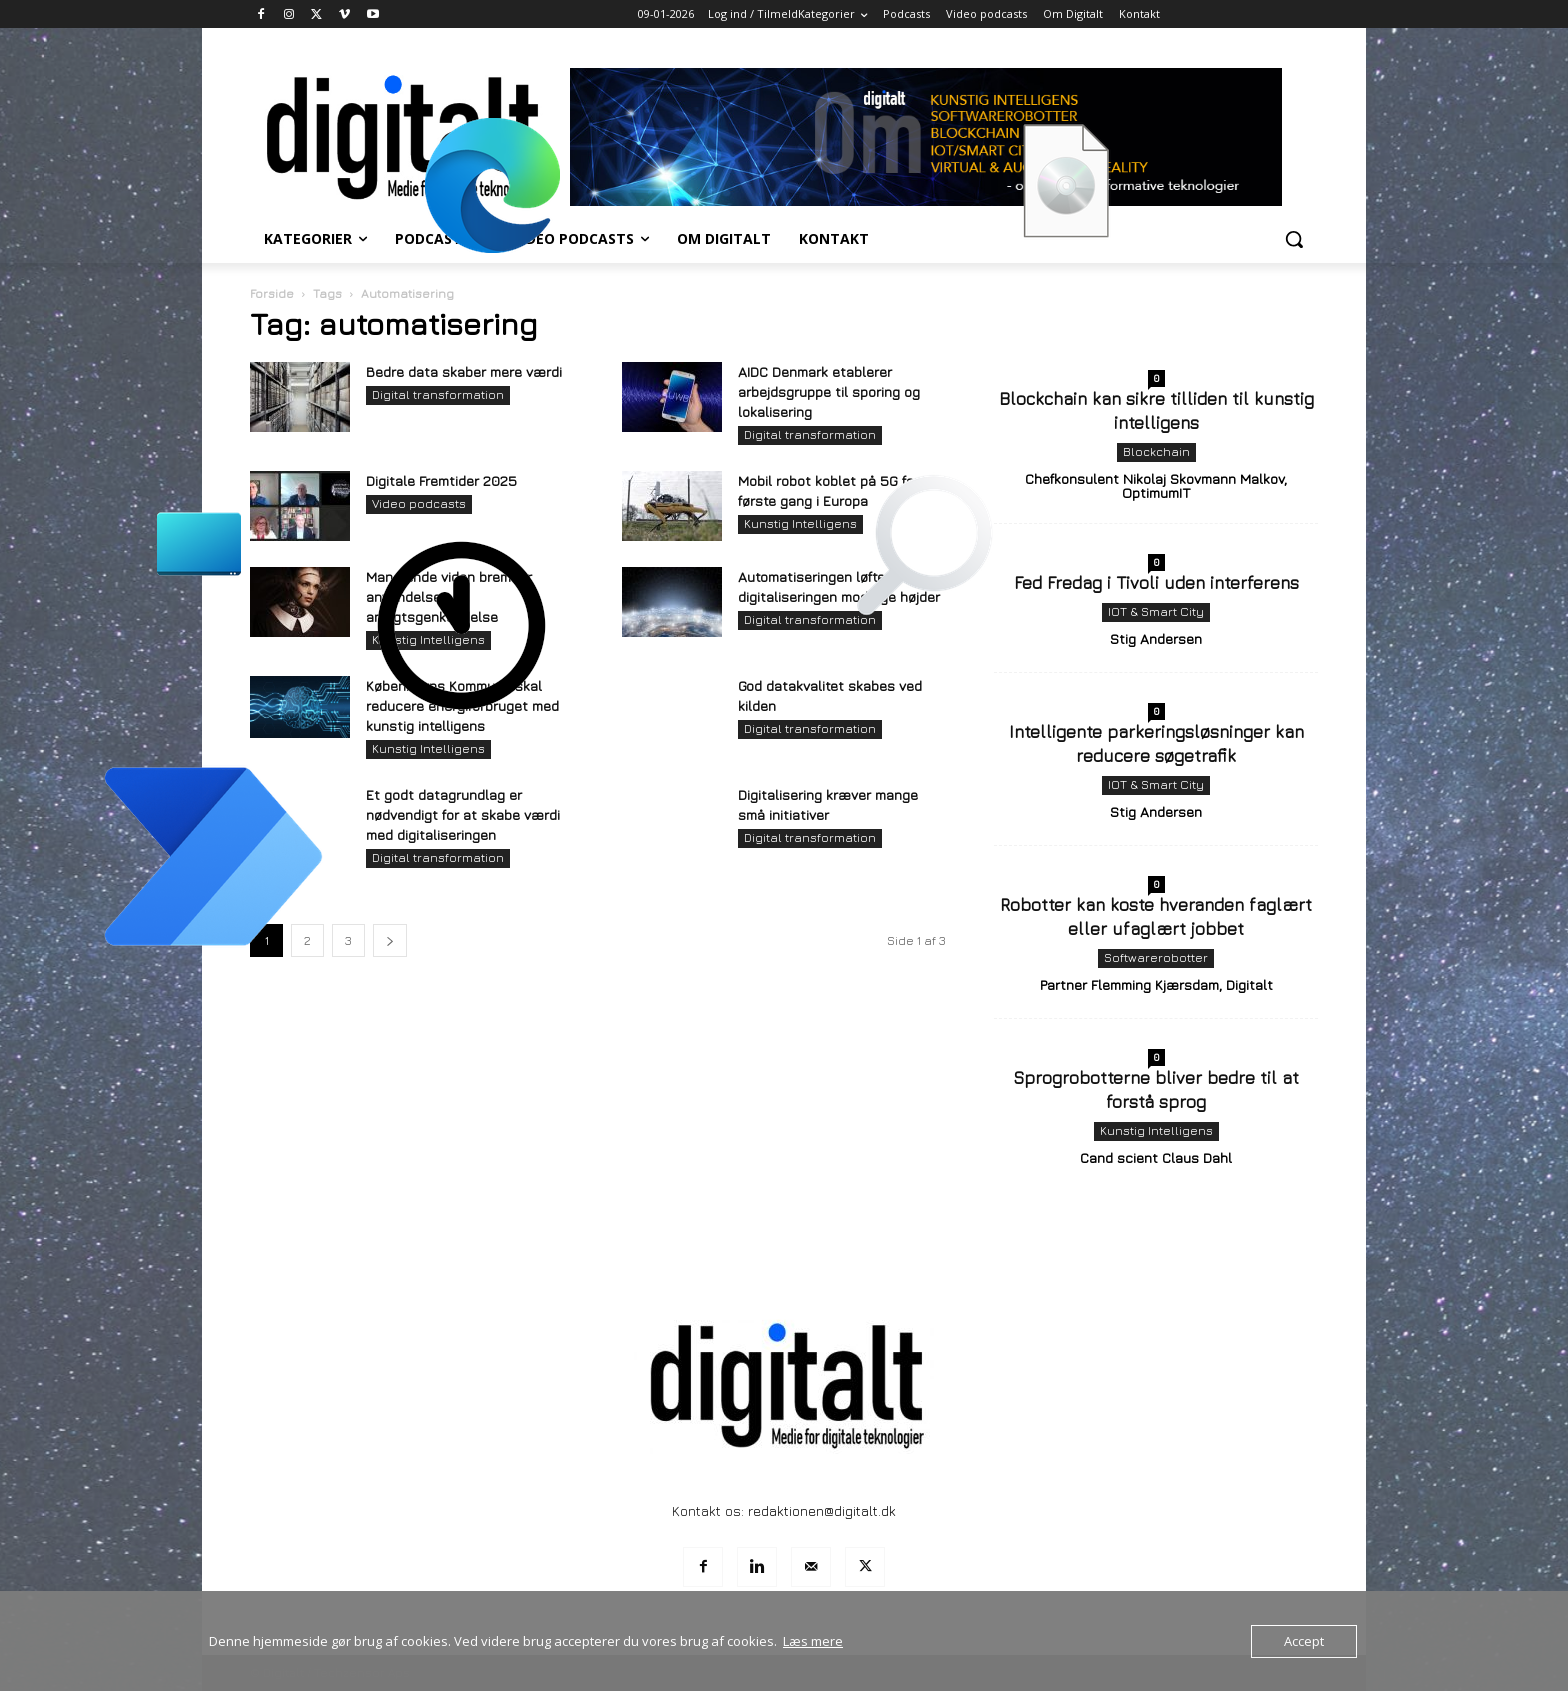 This screenshot has width=1568, height=1691. What do you see at coordinates (924, 542) in the screenshot?
I see `open the search application` at bounding box center [924, 542].